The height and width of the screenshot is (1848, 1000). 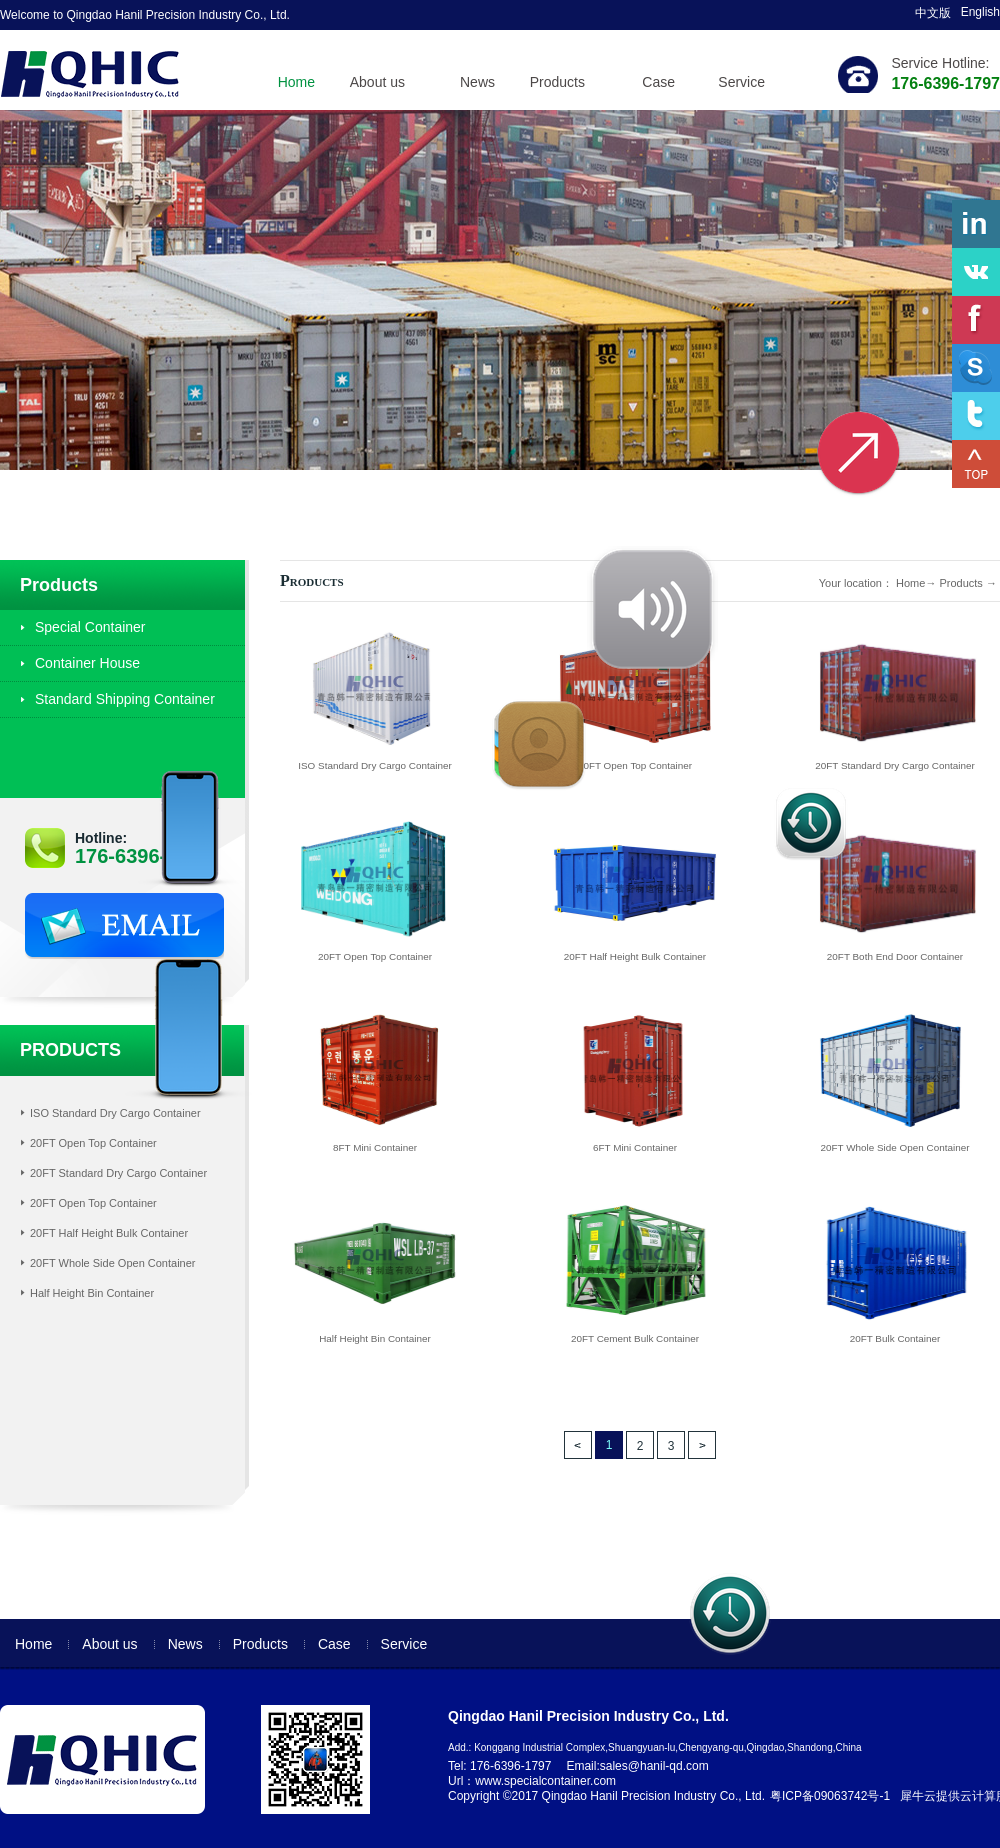 What do you see at coordinates (730, 1613) in the screenshot?
I see `open time machine backup settings` at bounding box center [730, 1613].